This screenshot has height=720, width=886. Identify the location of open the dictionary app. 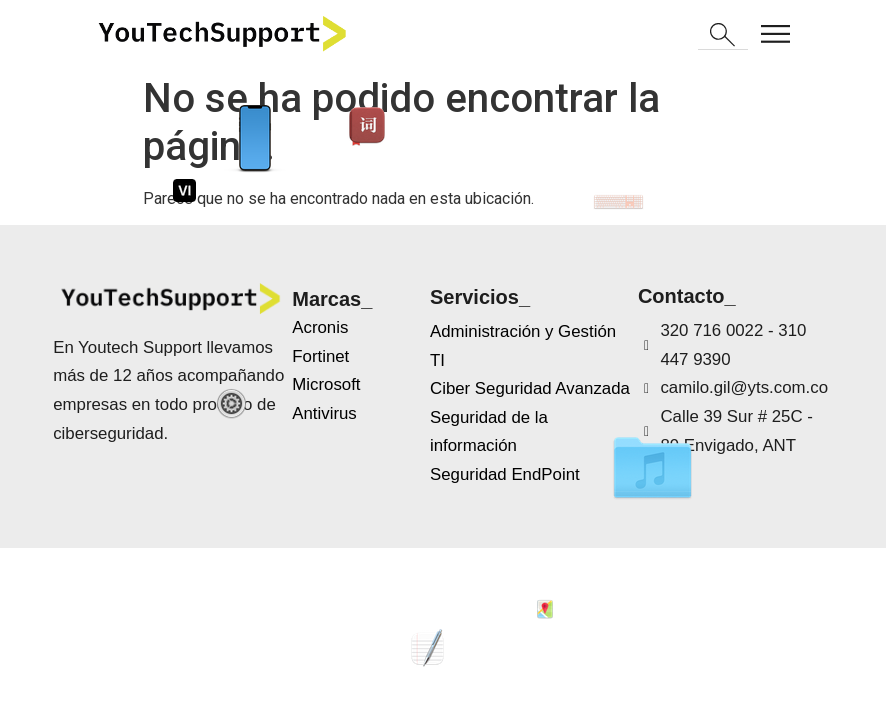
(367, 125).